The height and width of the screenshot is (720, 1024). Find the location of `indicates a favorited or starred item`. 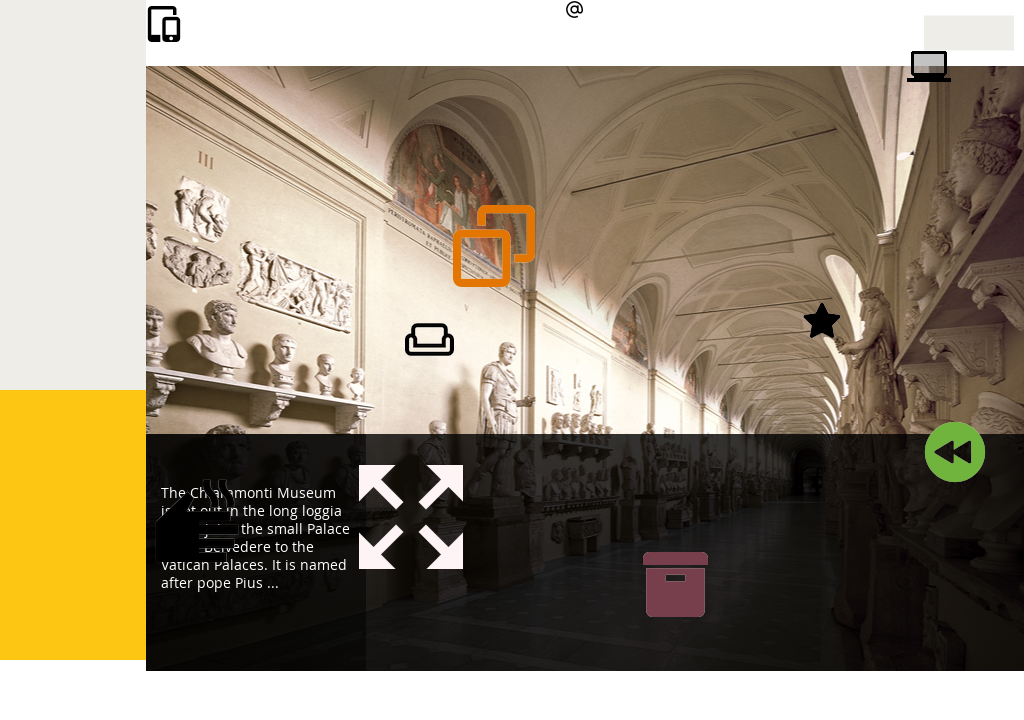

indicates a favorited or starred item is located at coordinates (822, 322).